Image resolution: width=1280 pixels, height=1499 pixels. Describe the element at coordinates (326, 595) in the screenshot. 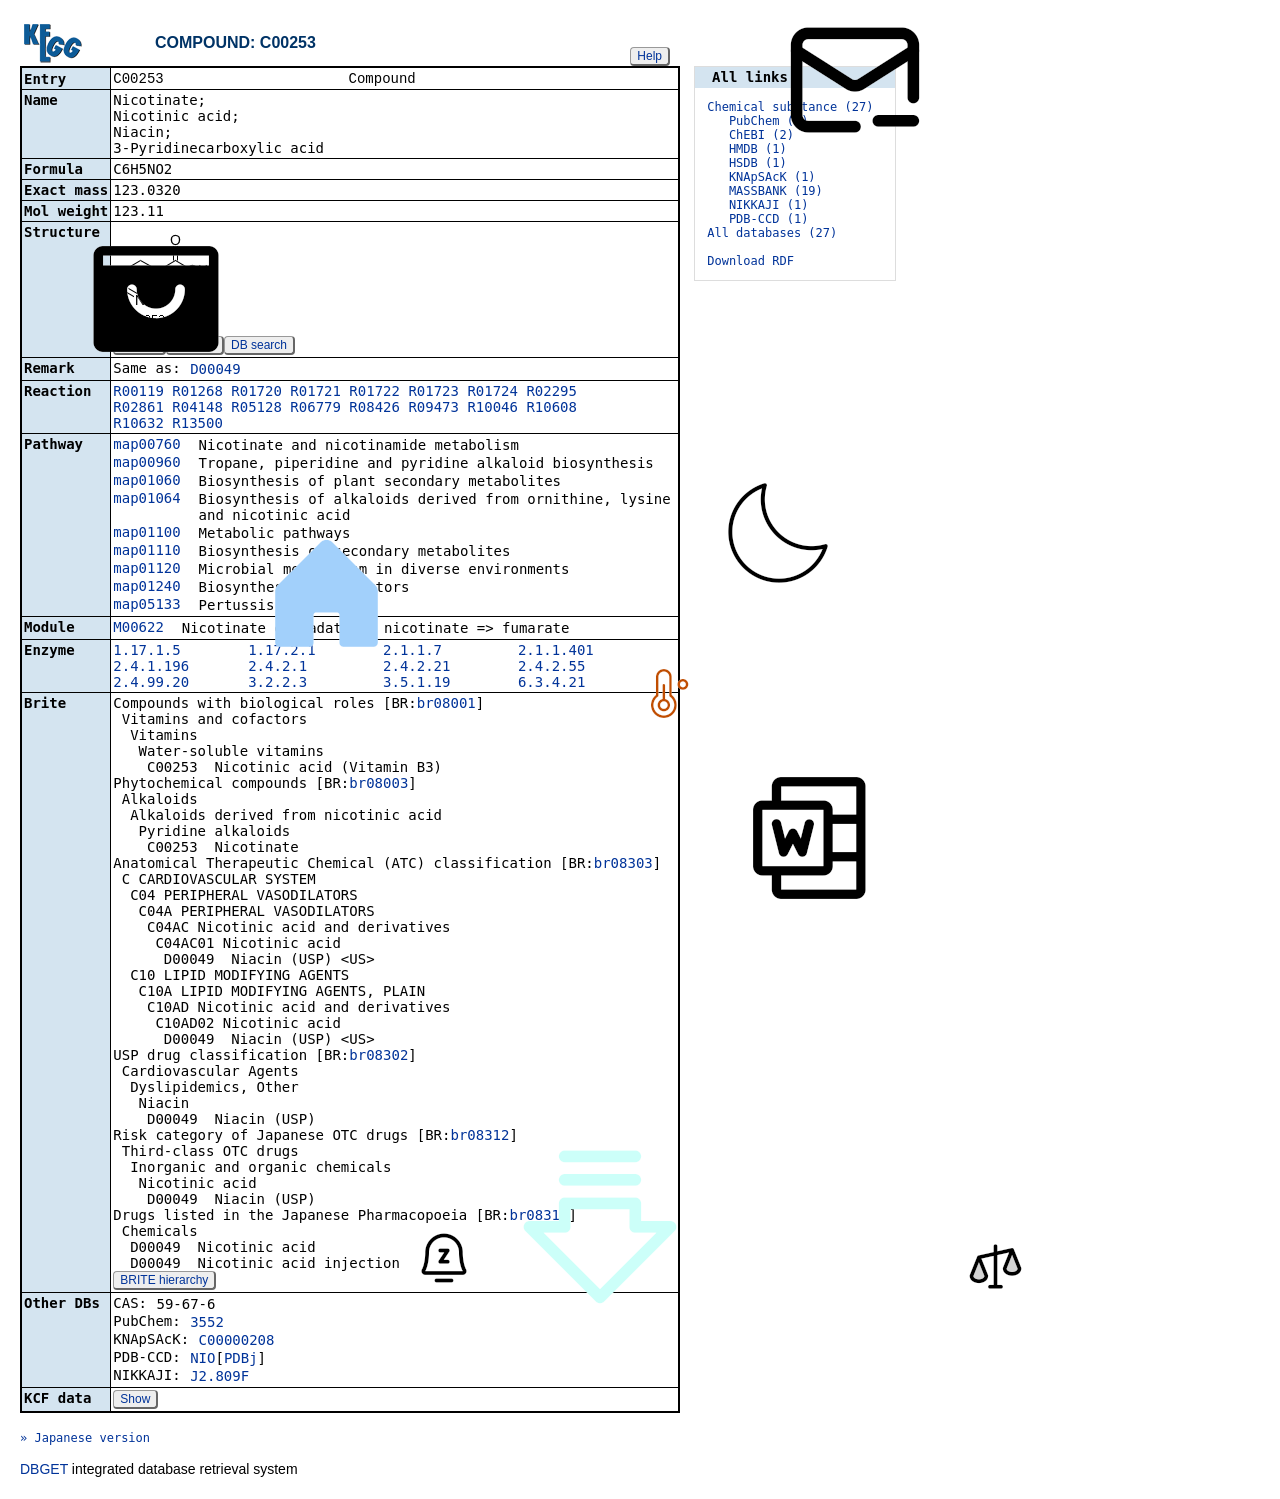

I see `navigate to home screen` at that location.